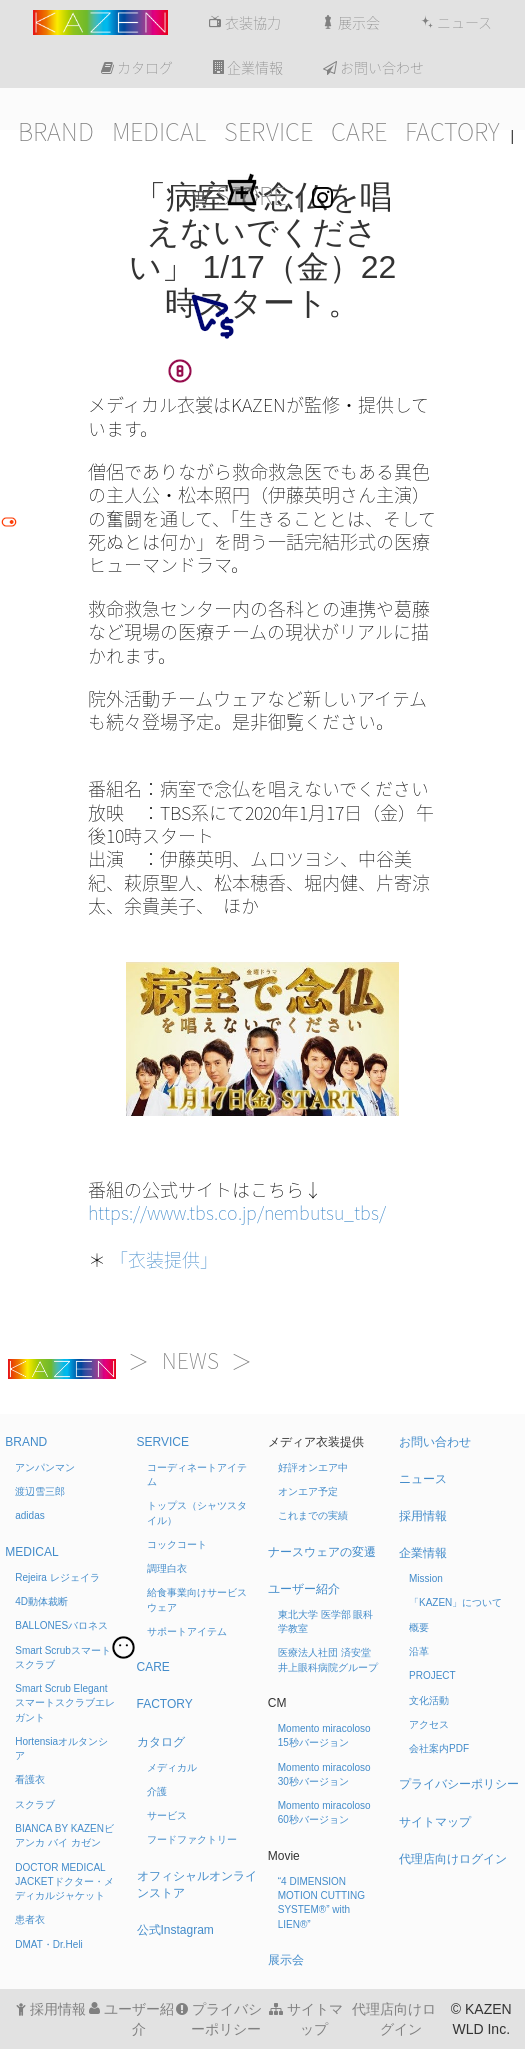 Image resolution: width=525 pixels, height=2049 pixels. What do you see at coordinates (123, 1647) in the screenshot?
I see `indicates a neutral or undecided mood state` at bounding box center [123, 1647].